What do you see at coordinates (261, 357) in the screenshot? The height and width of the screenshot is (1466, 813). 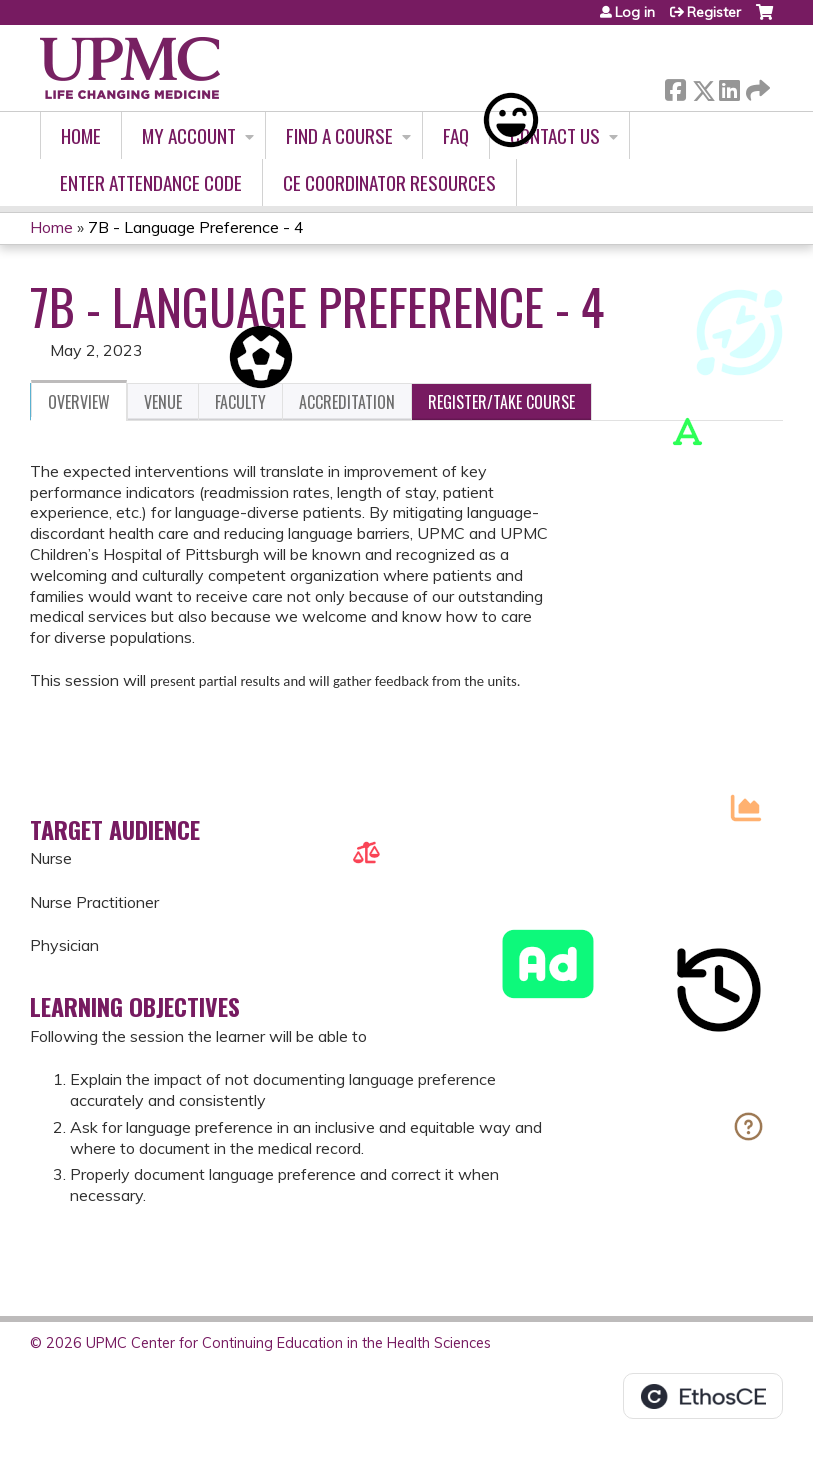 I see `access sports or soccer-related content` at bounding box center [261, 357].